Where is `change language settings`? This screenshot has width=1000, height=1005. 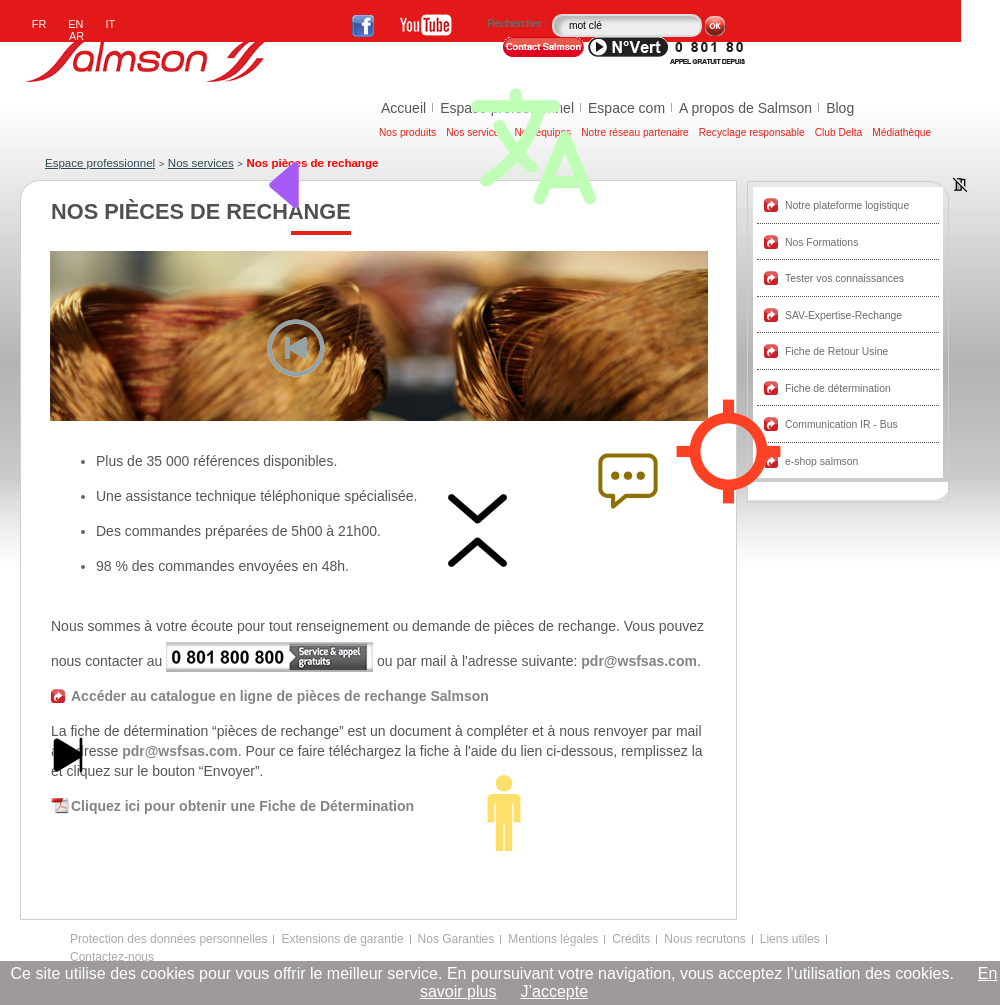 change language settings is located at coordinates (533, 146).